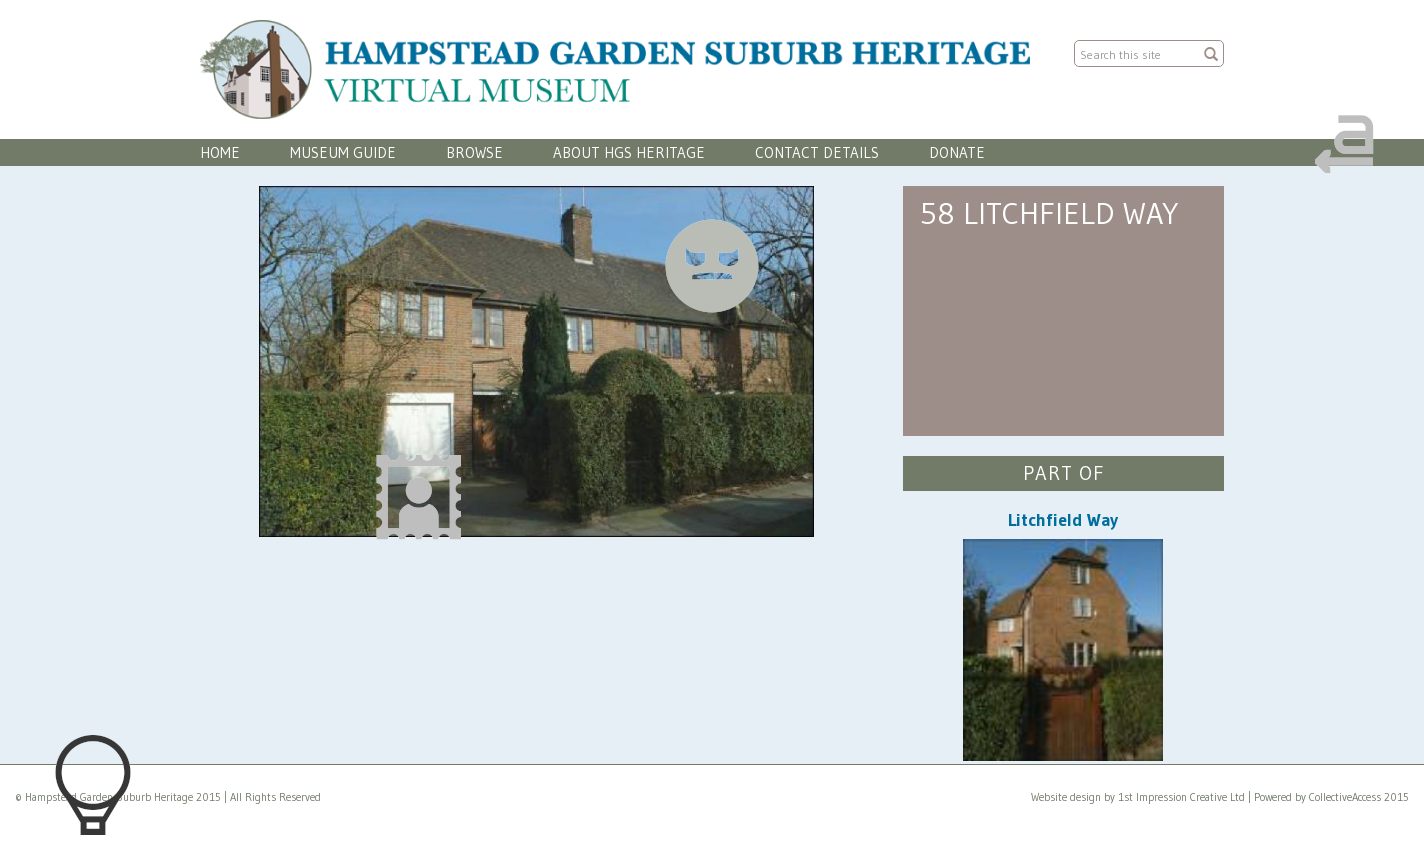 The image size is (1424, 844). Describe the element at coordinates (416, 500) in the screenshot. I see `send mail or compose a new message` at that location.